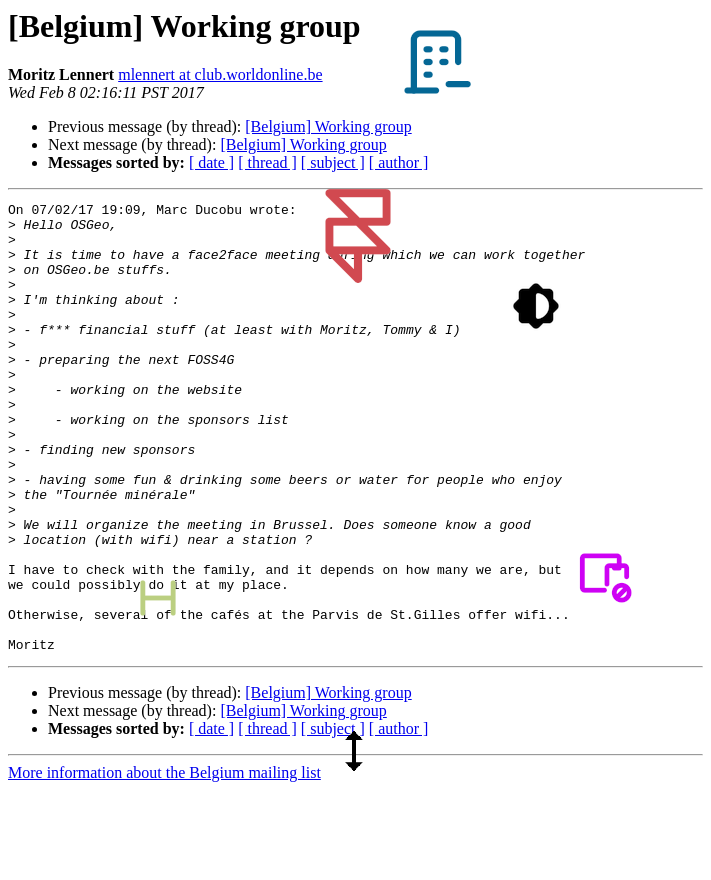  What do you see at coordinates (436, 62) in the screenshot?
I see `remove a building from your list` at bounding box center [436, 62].